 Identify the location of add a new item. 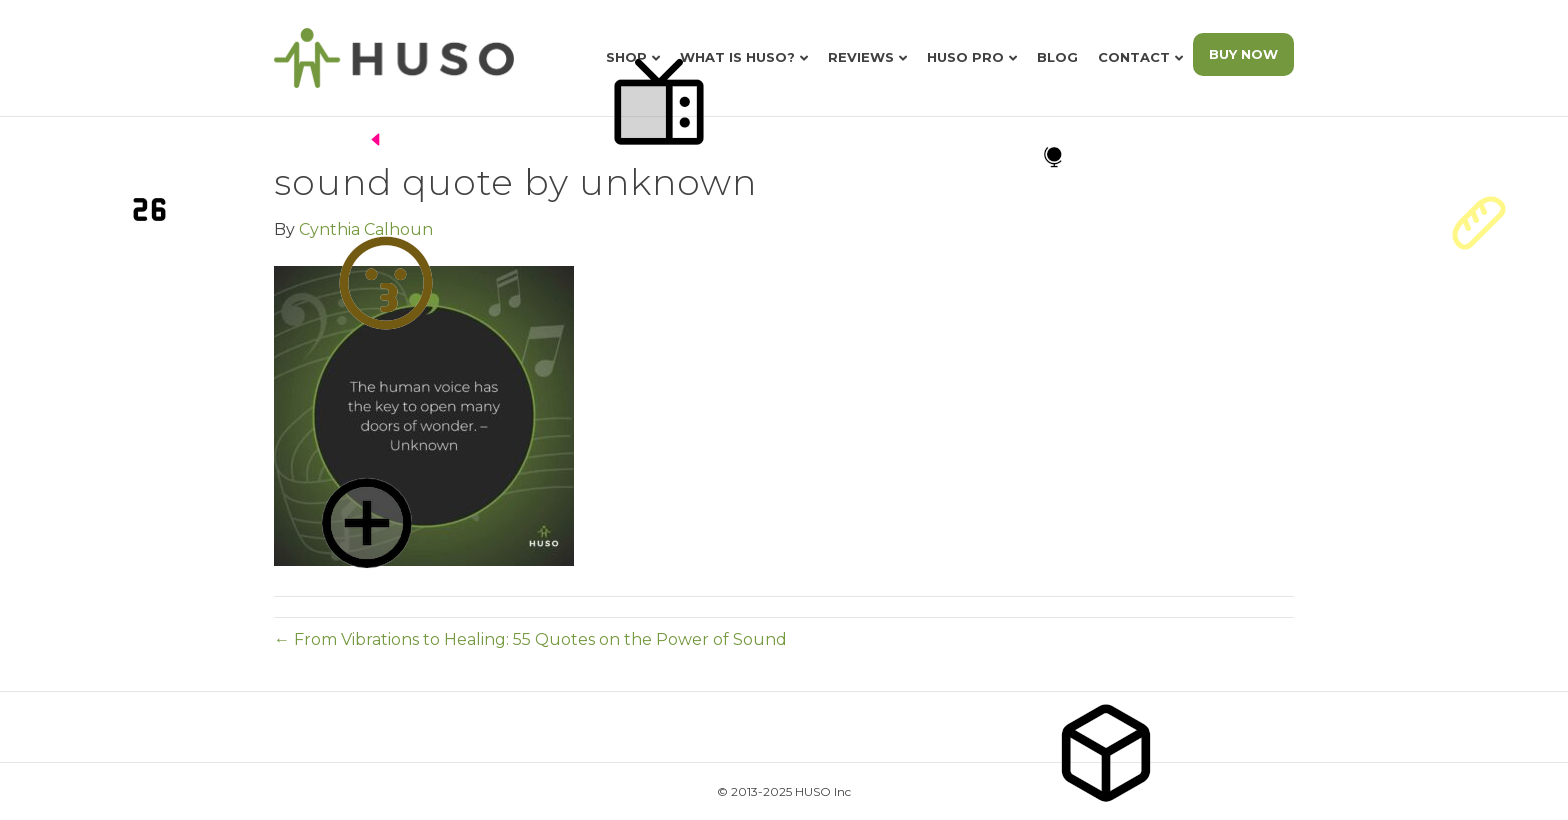
(367, 523).